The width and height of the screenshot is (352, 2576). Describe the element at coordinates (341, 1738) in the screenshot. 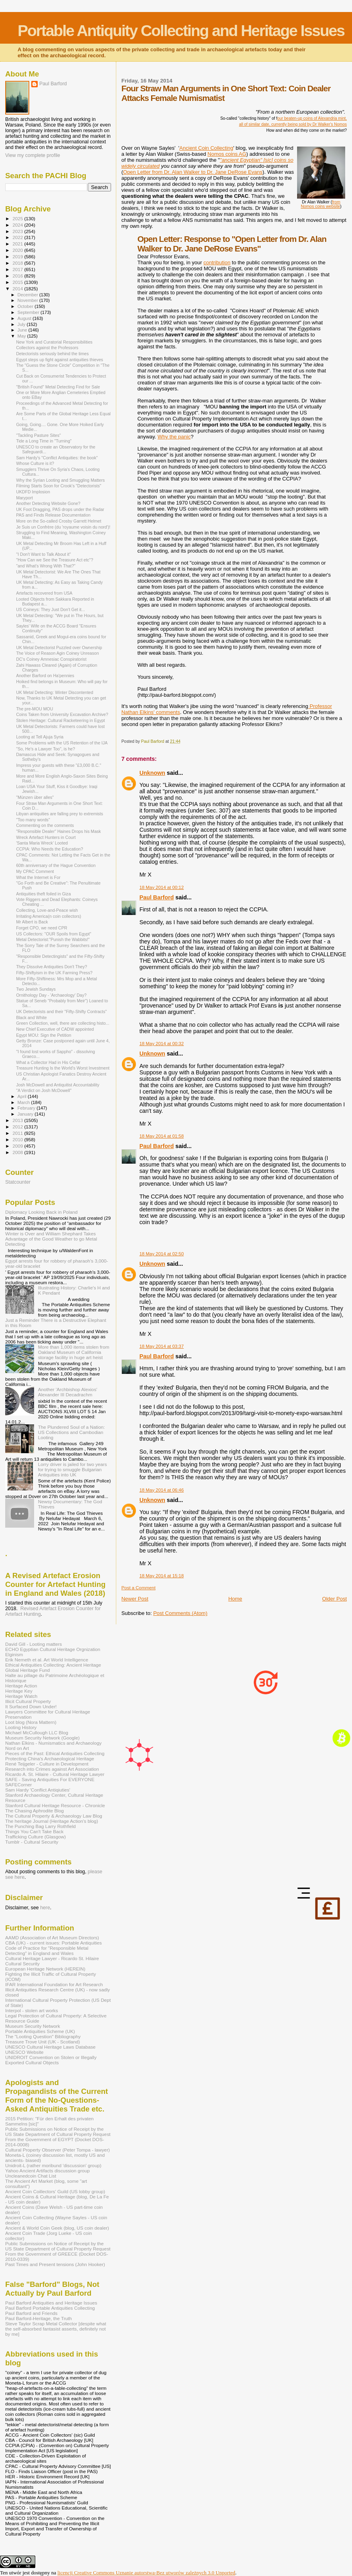

I see `bitcoin logo` at that location.